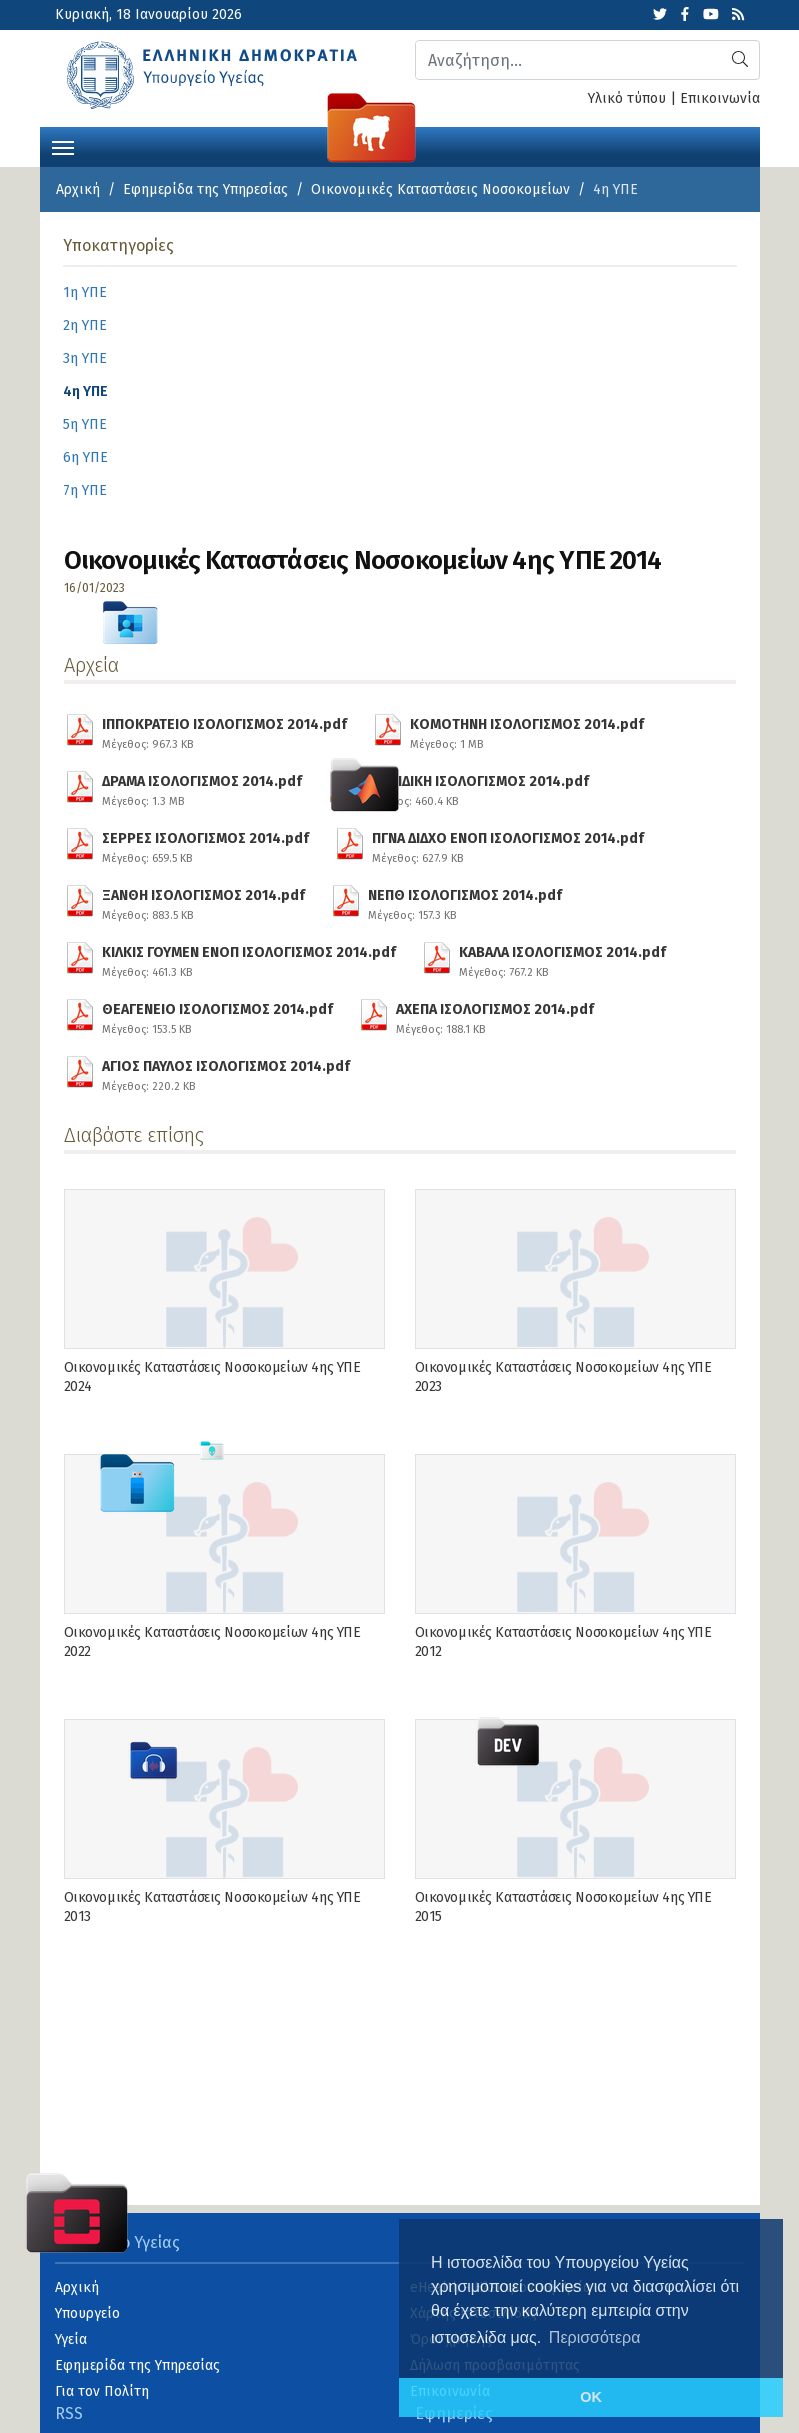 The width and height of the screenshot is (799, 2433). What do you see at coordinates (364, 786) in the screenshot?
I see `open matlab project files folder` at bounding box center [364, 786].